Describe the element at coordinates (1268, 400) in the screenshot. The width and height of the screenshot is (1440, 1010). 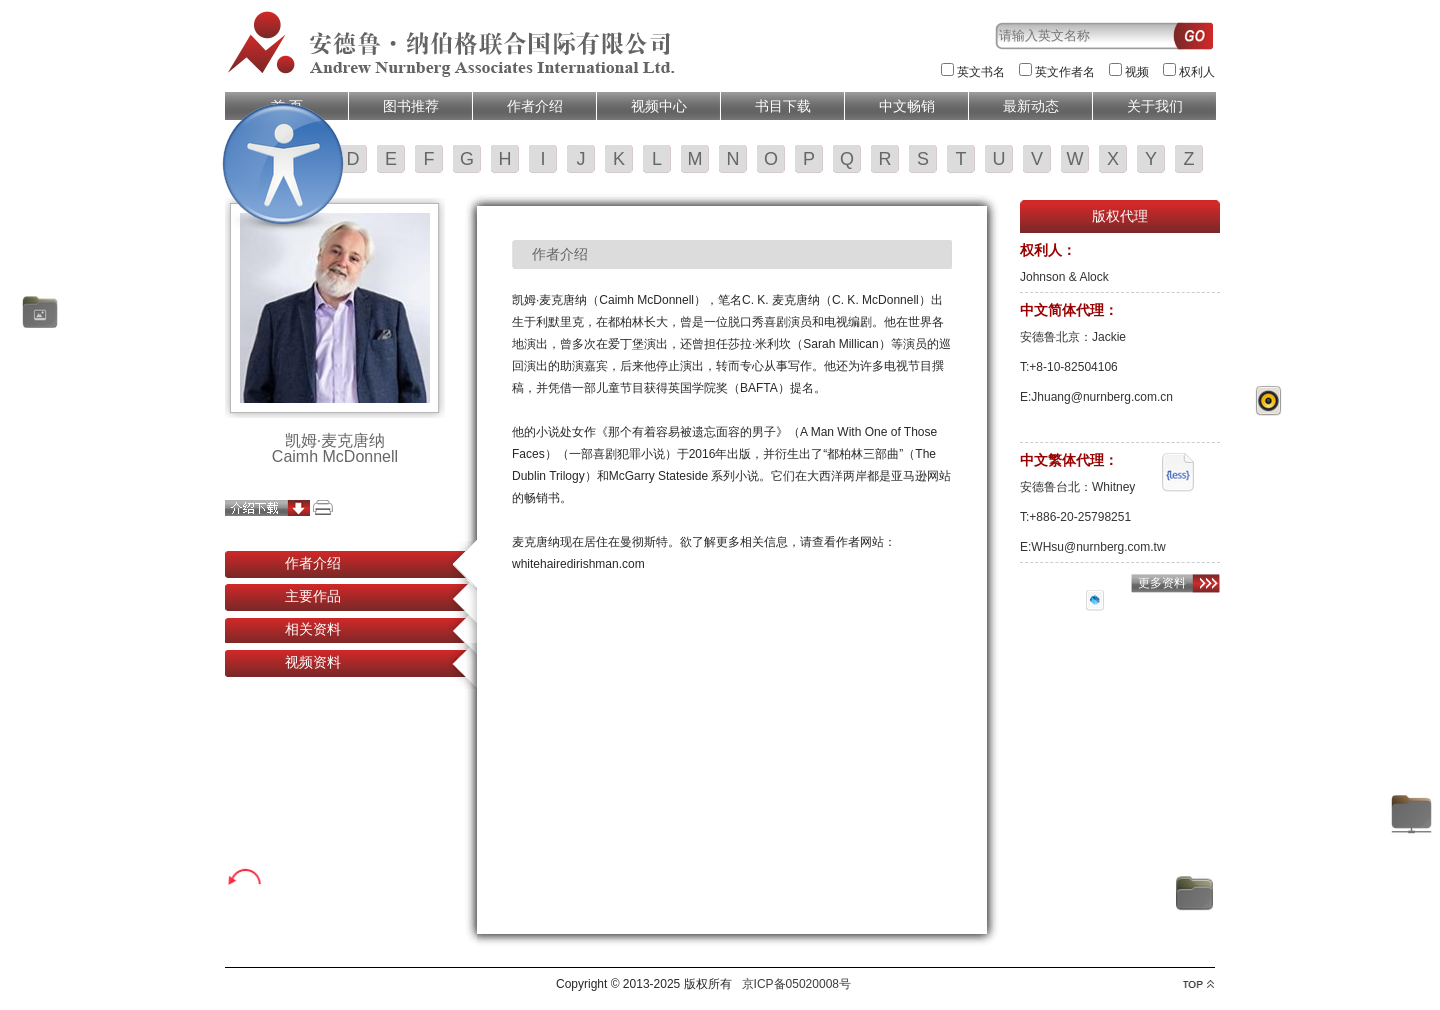
I see `access sound and audio settings` at that location.